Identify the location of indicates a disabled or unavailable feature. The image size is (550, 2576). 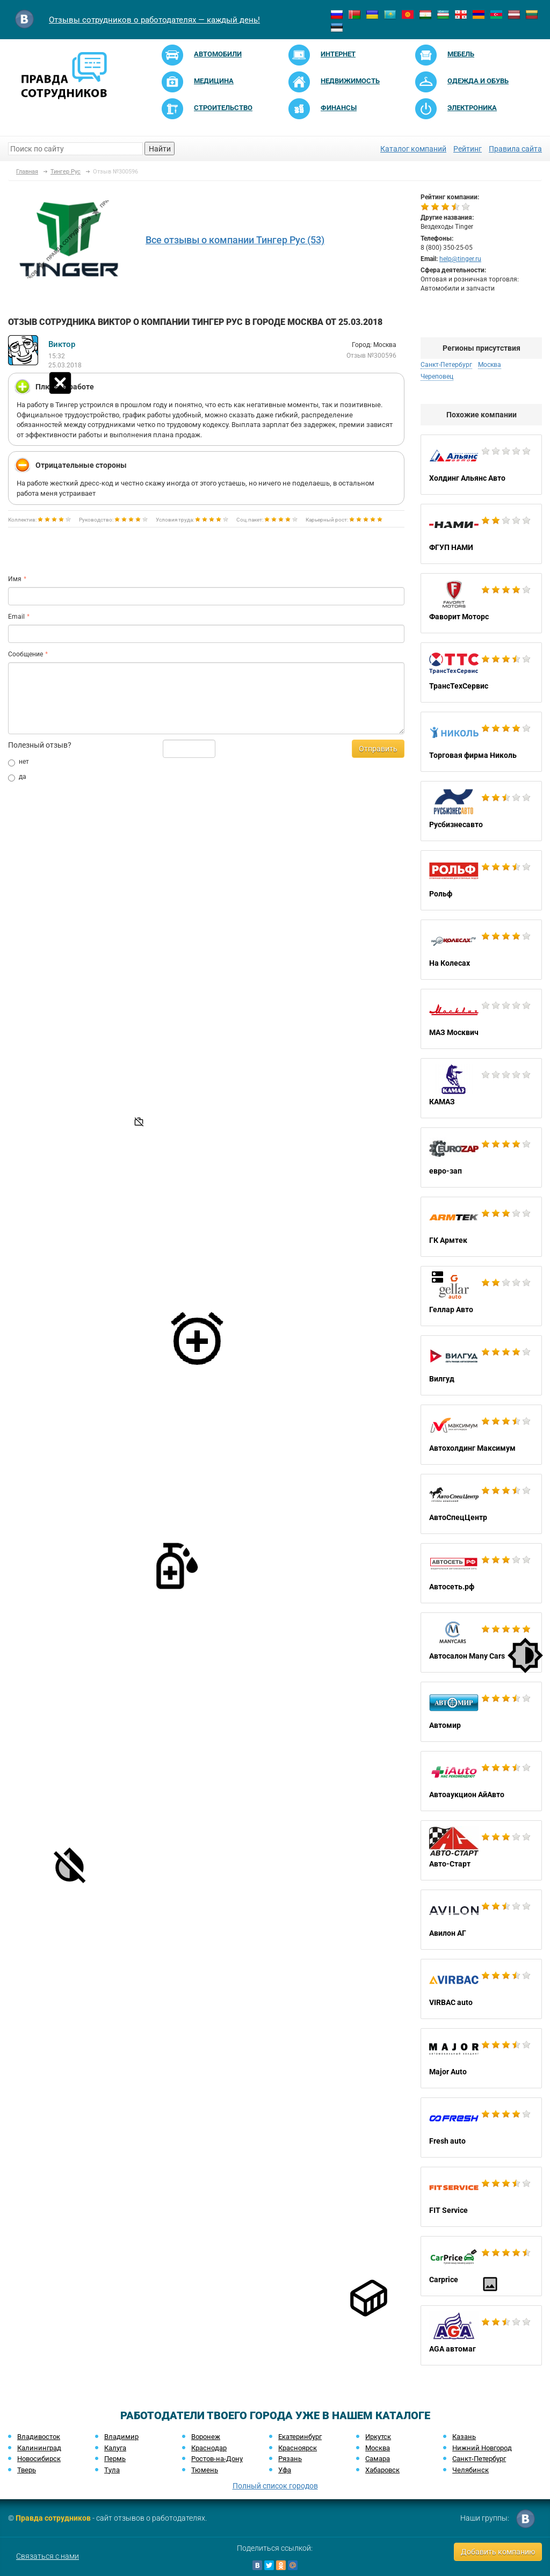
(60, 383).